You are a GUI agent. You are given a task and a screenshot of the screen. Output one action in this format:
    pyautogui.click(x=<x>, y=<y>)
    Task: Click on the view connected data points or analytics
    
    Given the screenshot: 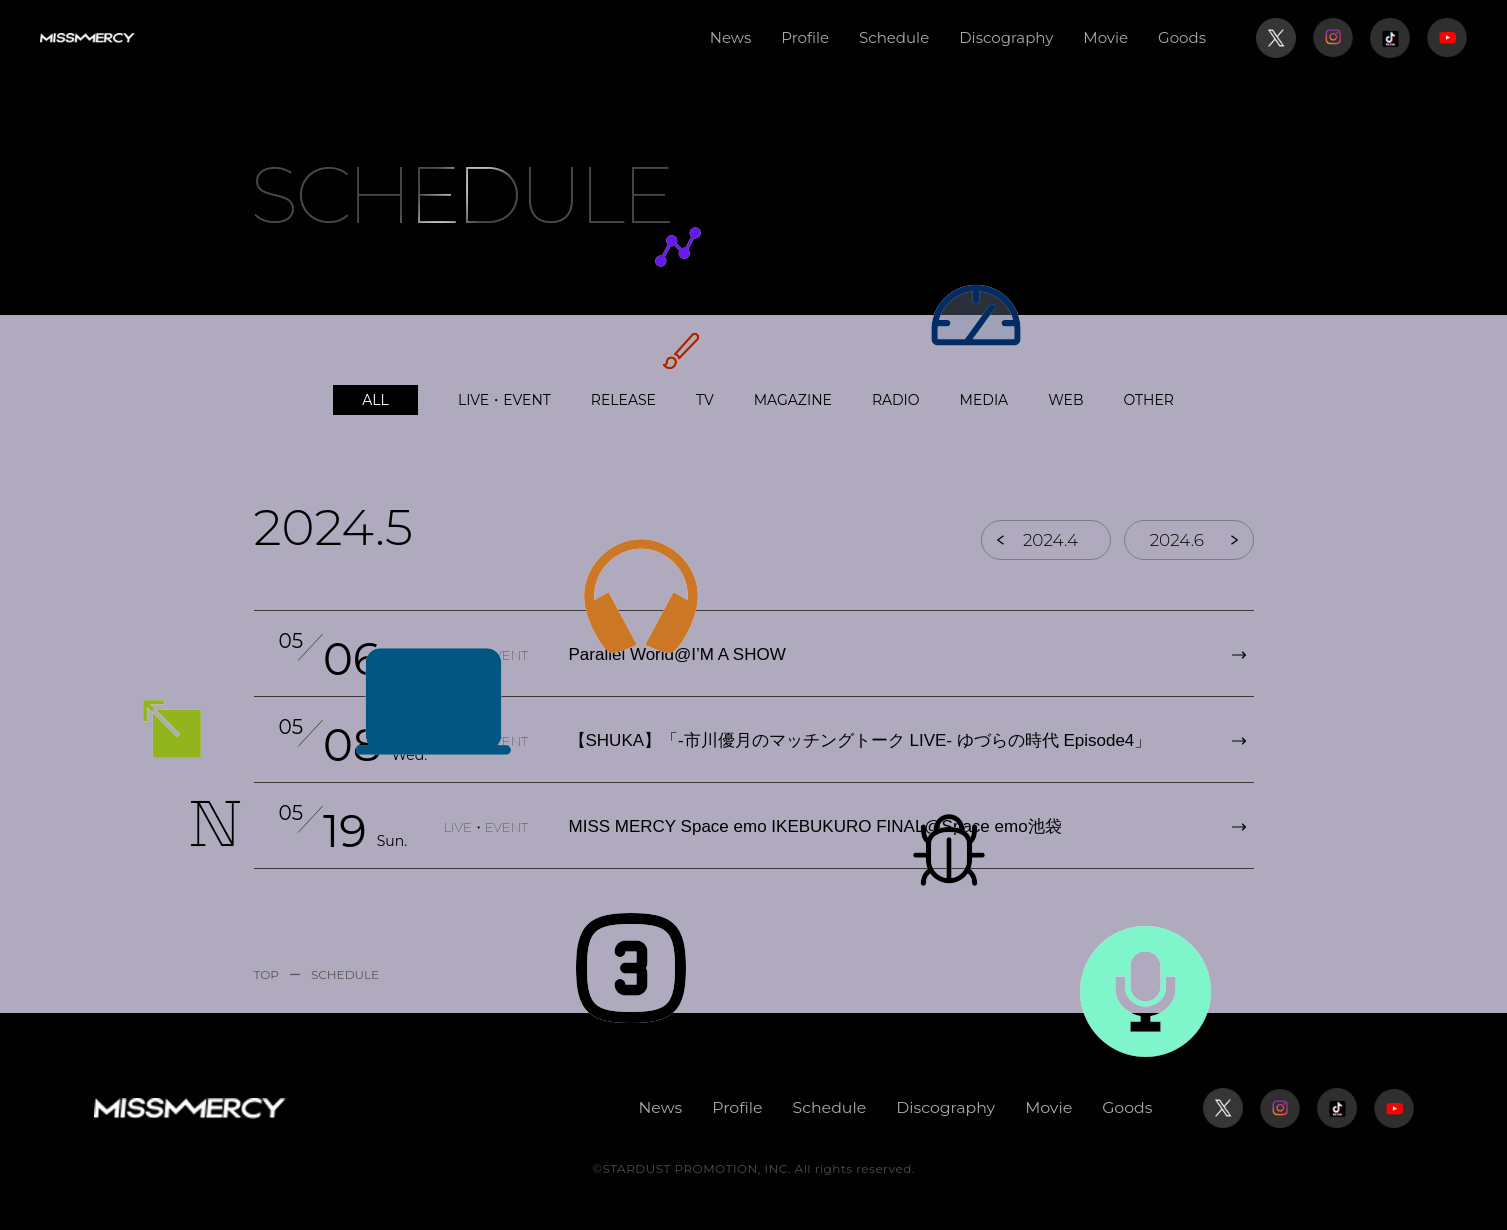 What is the action you would take?
    pyautogui.click(x=678, y=247)
    